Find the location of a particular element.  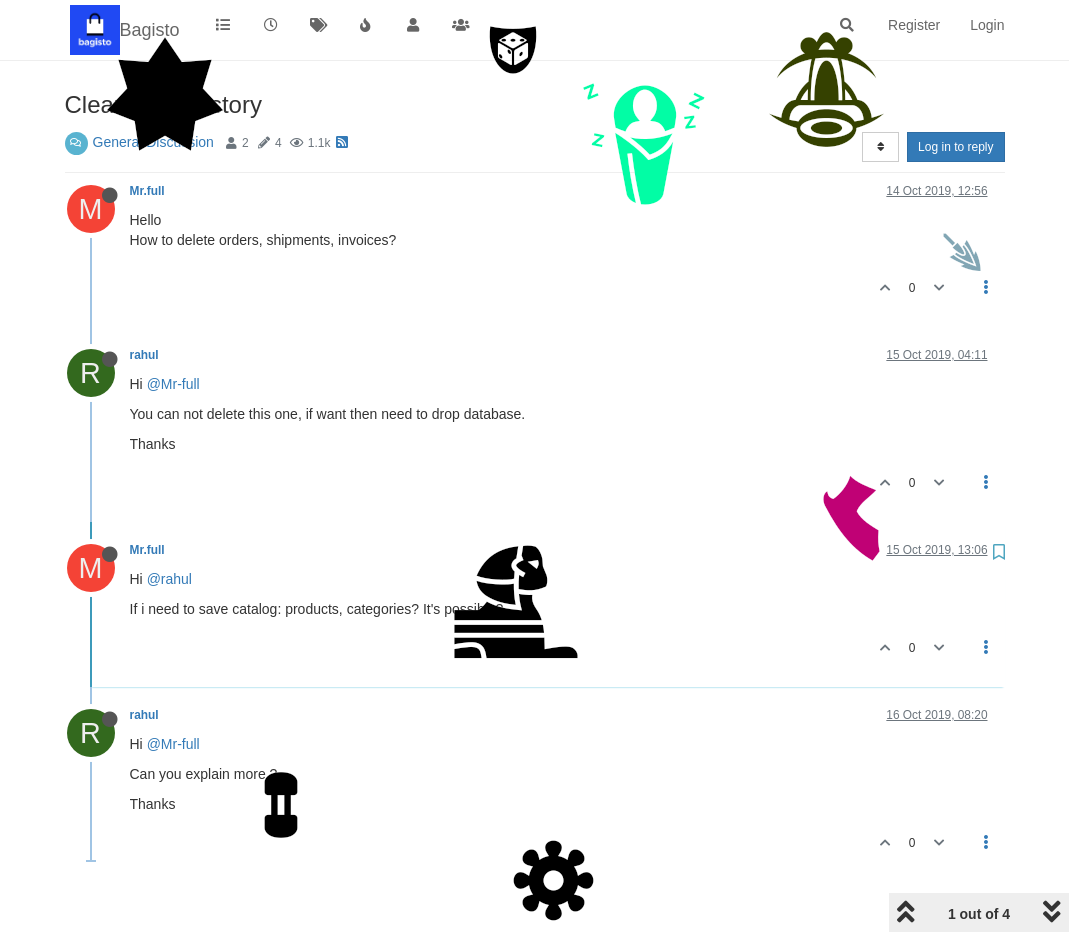

select Peru as your country or region is located at coordinates (851, 517).